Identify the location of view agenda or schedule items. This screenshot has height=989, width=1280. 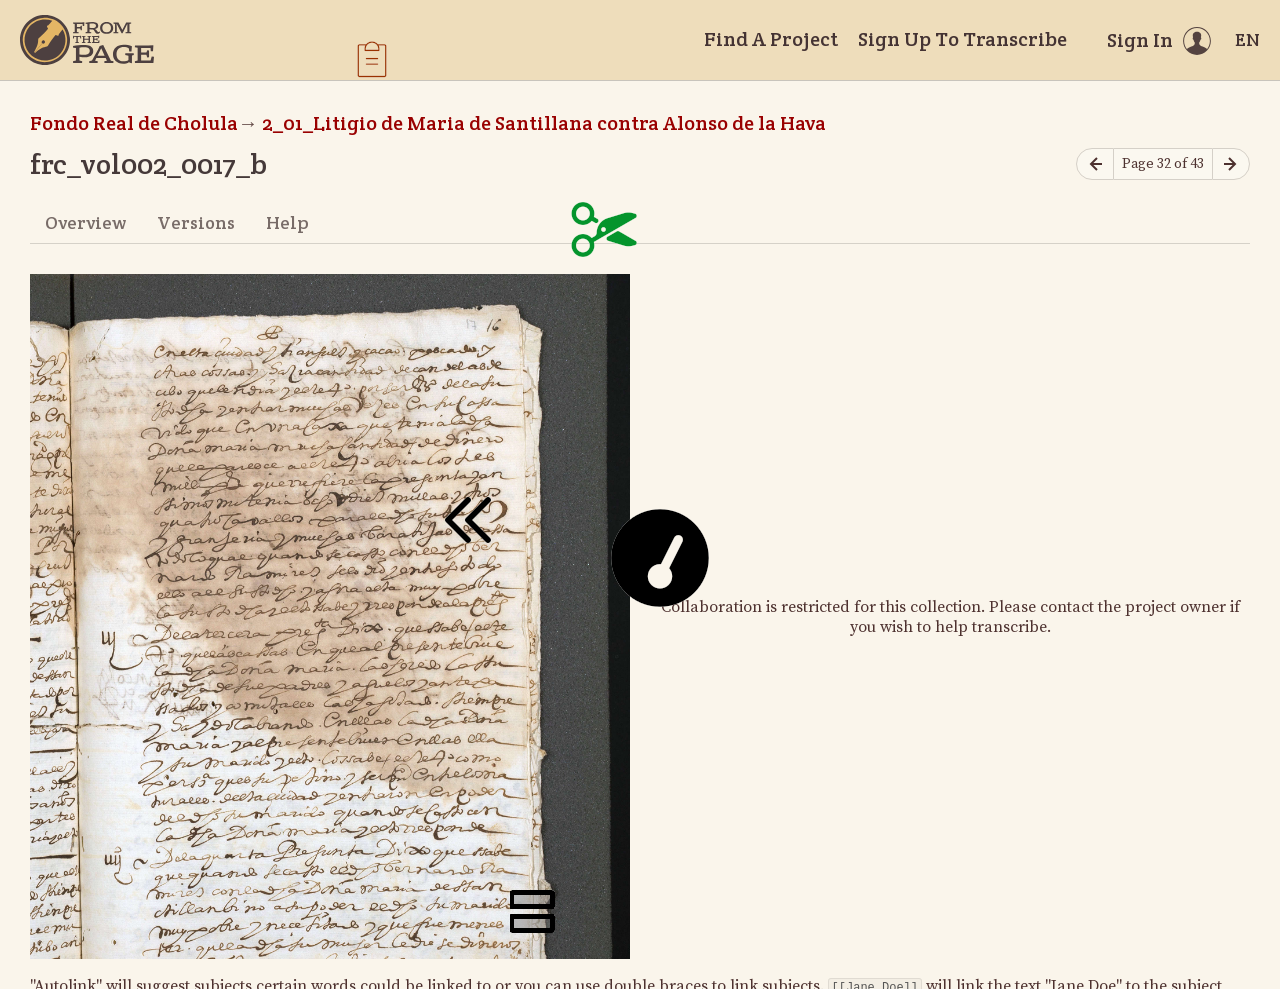
(533, 911).